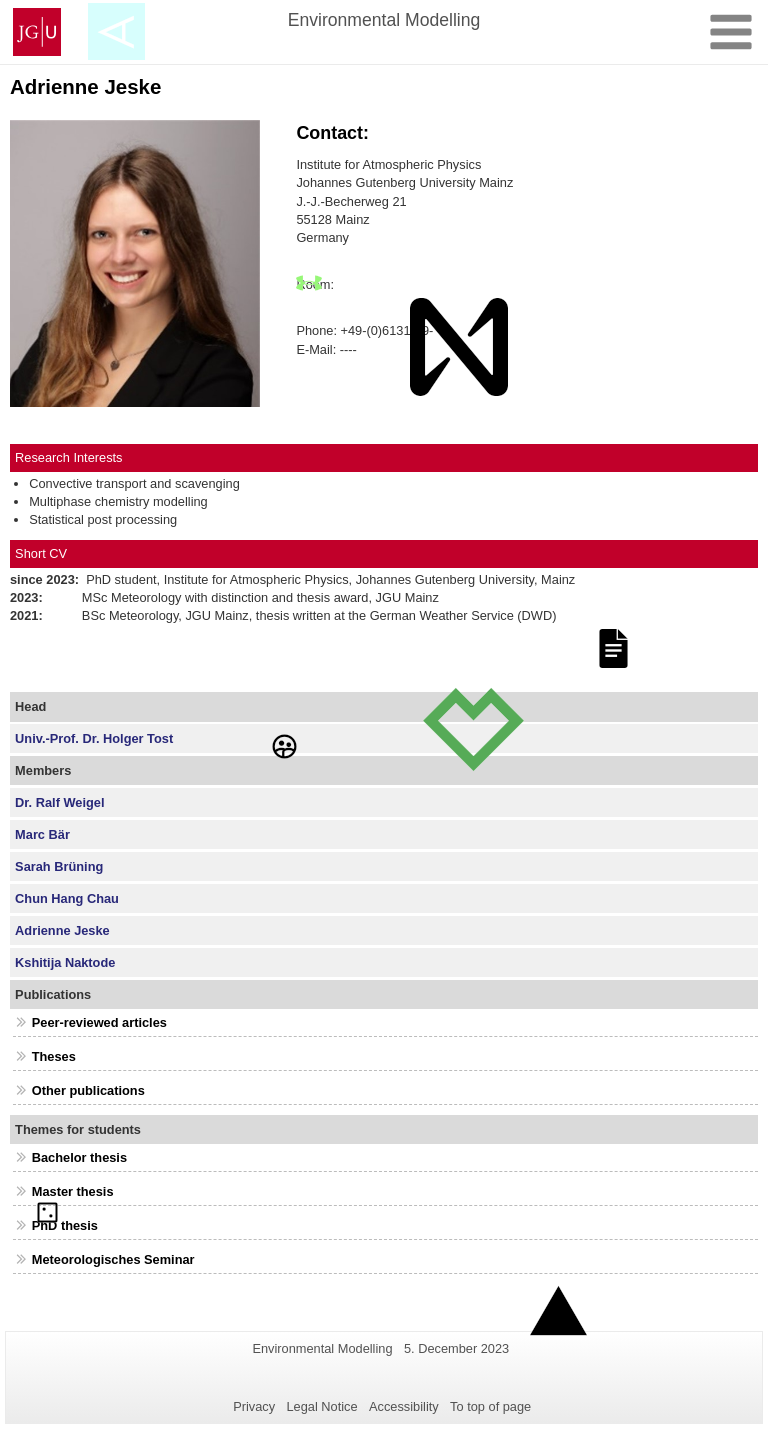  What do you see at coordinates (613, 648) in the screenshot?
I see `open google docs` at bounding box center [613, 648].